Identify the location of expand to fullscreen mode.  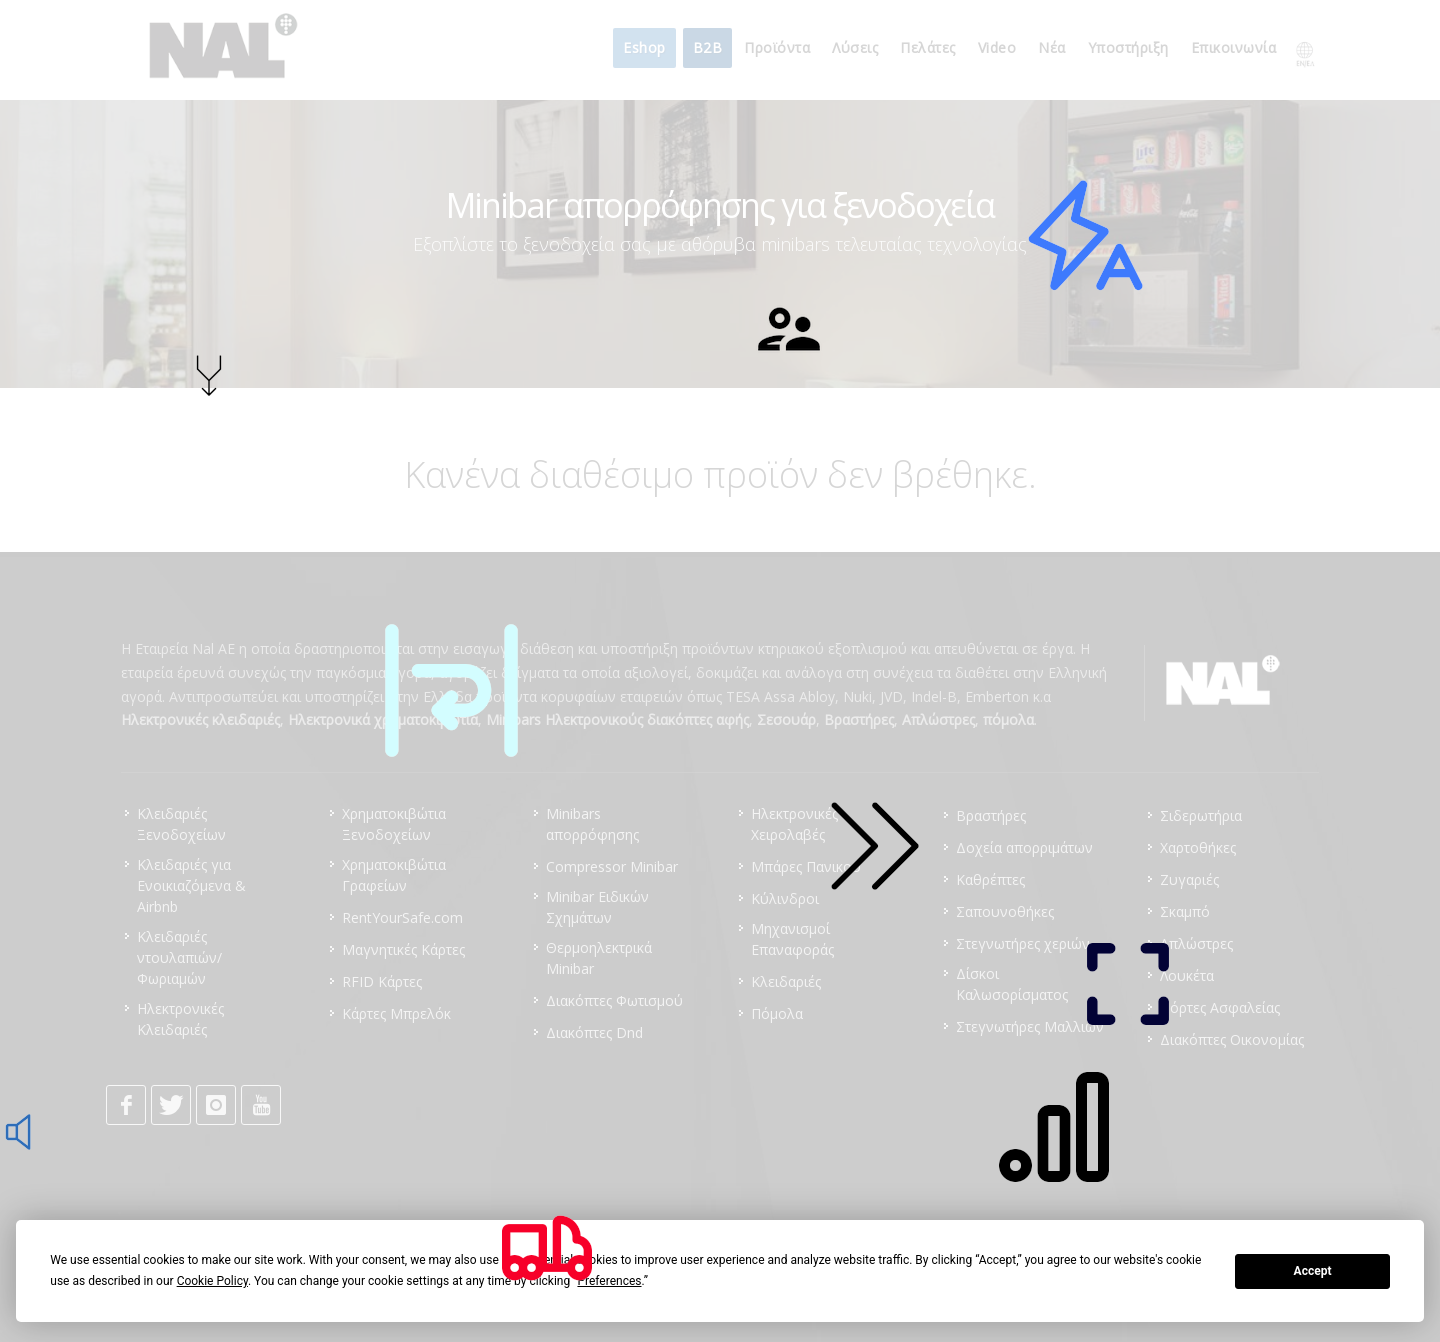
(1128, 984).